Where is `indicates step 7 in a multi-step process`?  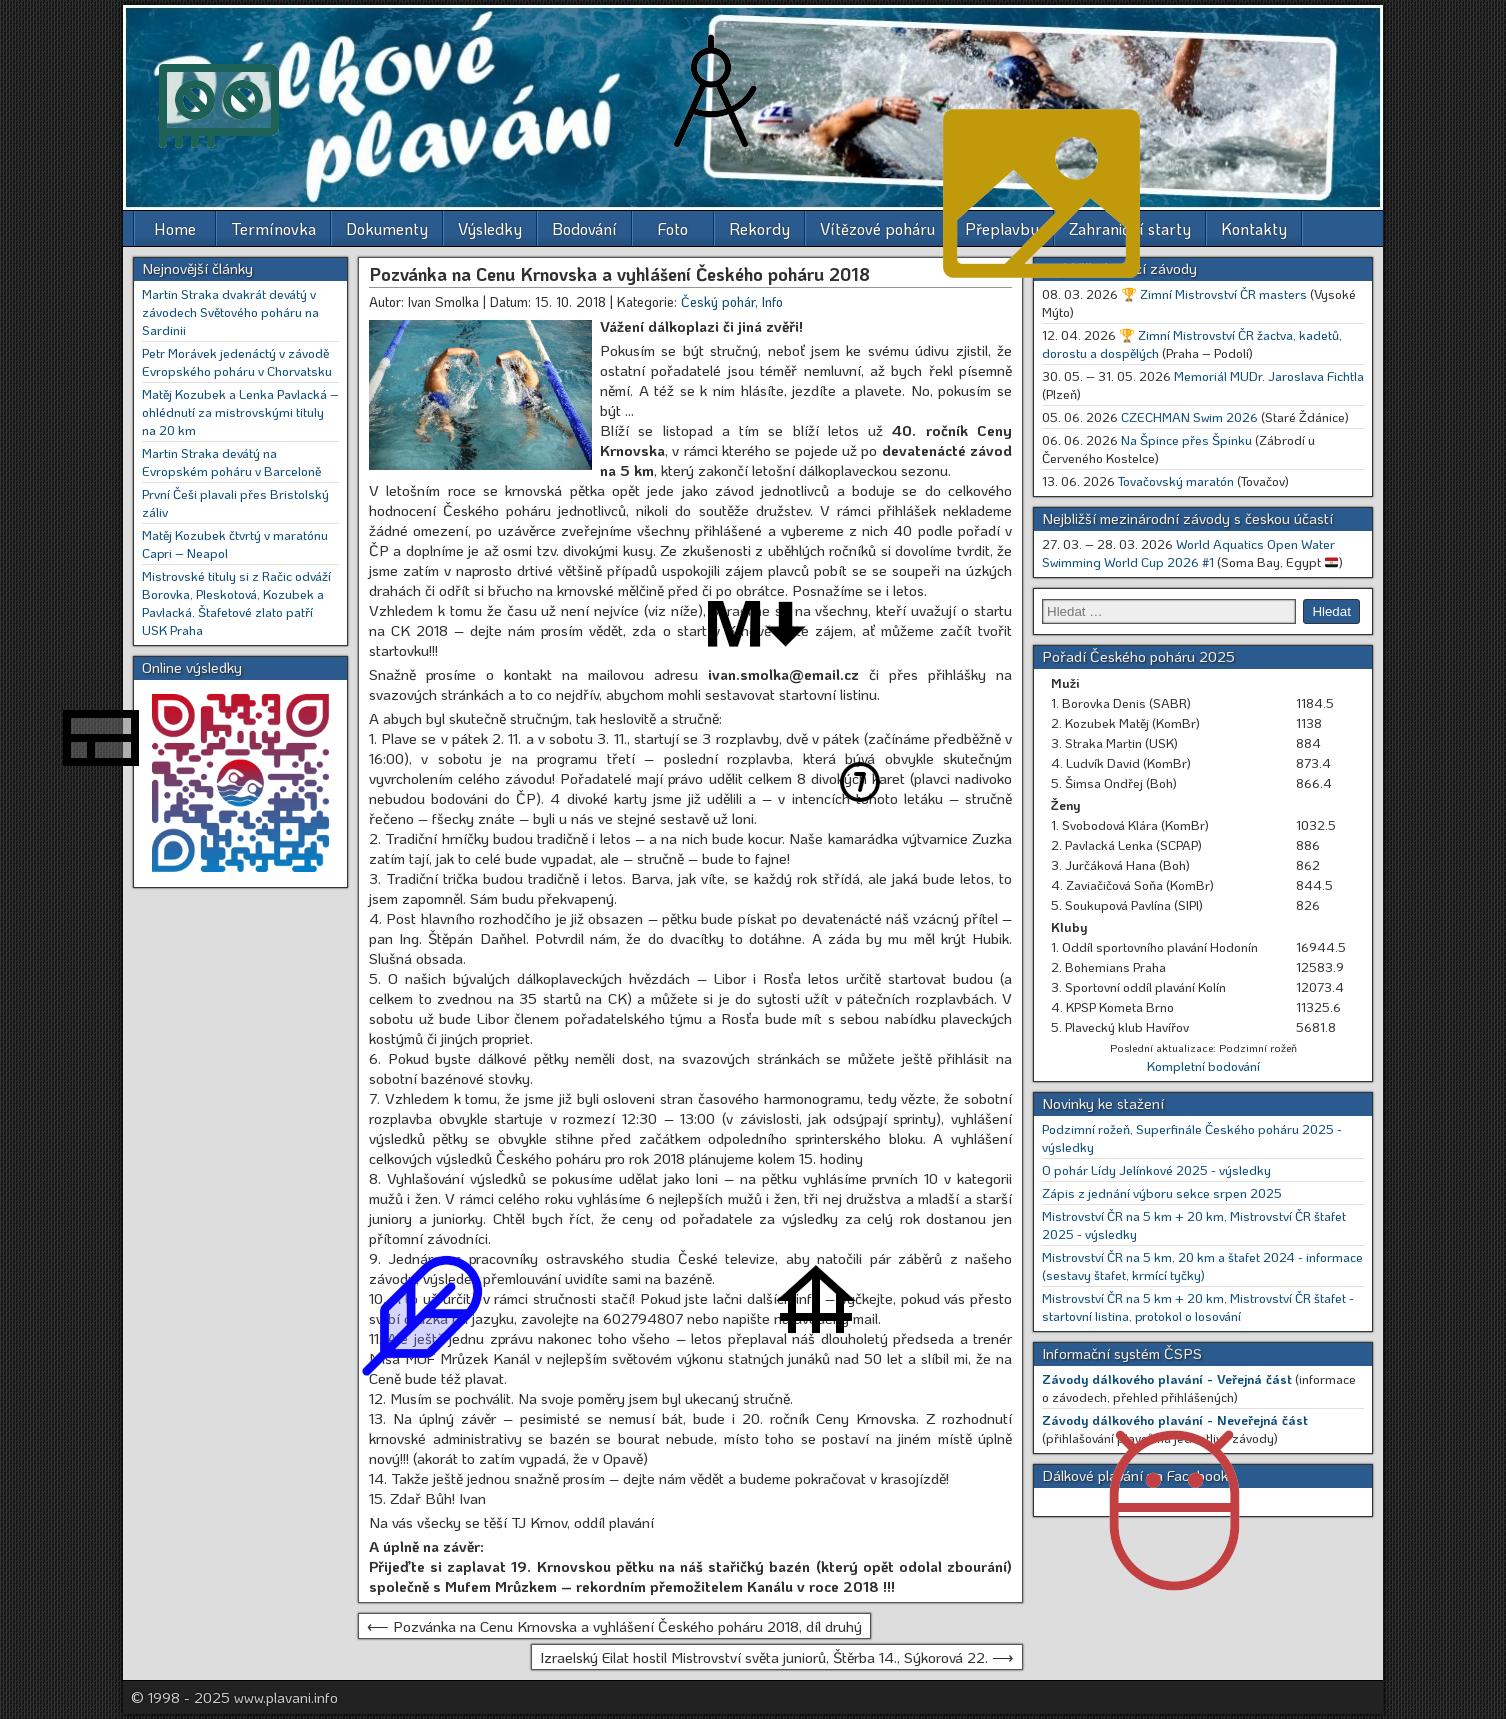
indicates step 7 in a multi-step process is located at coordinates (860, 782).